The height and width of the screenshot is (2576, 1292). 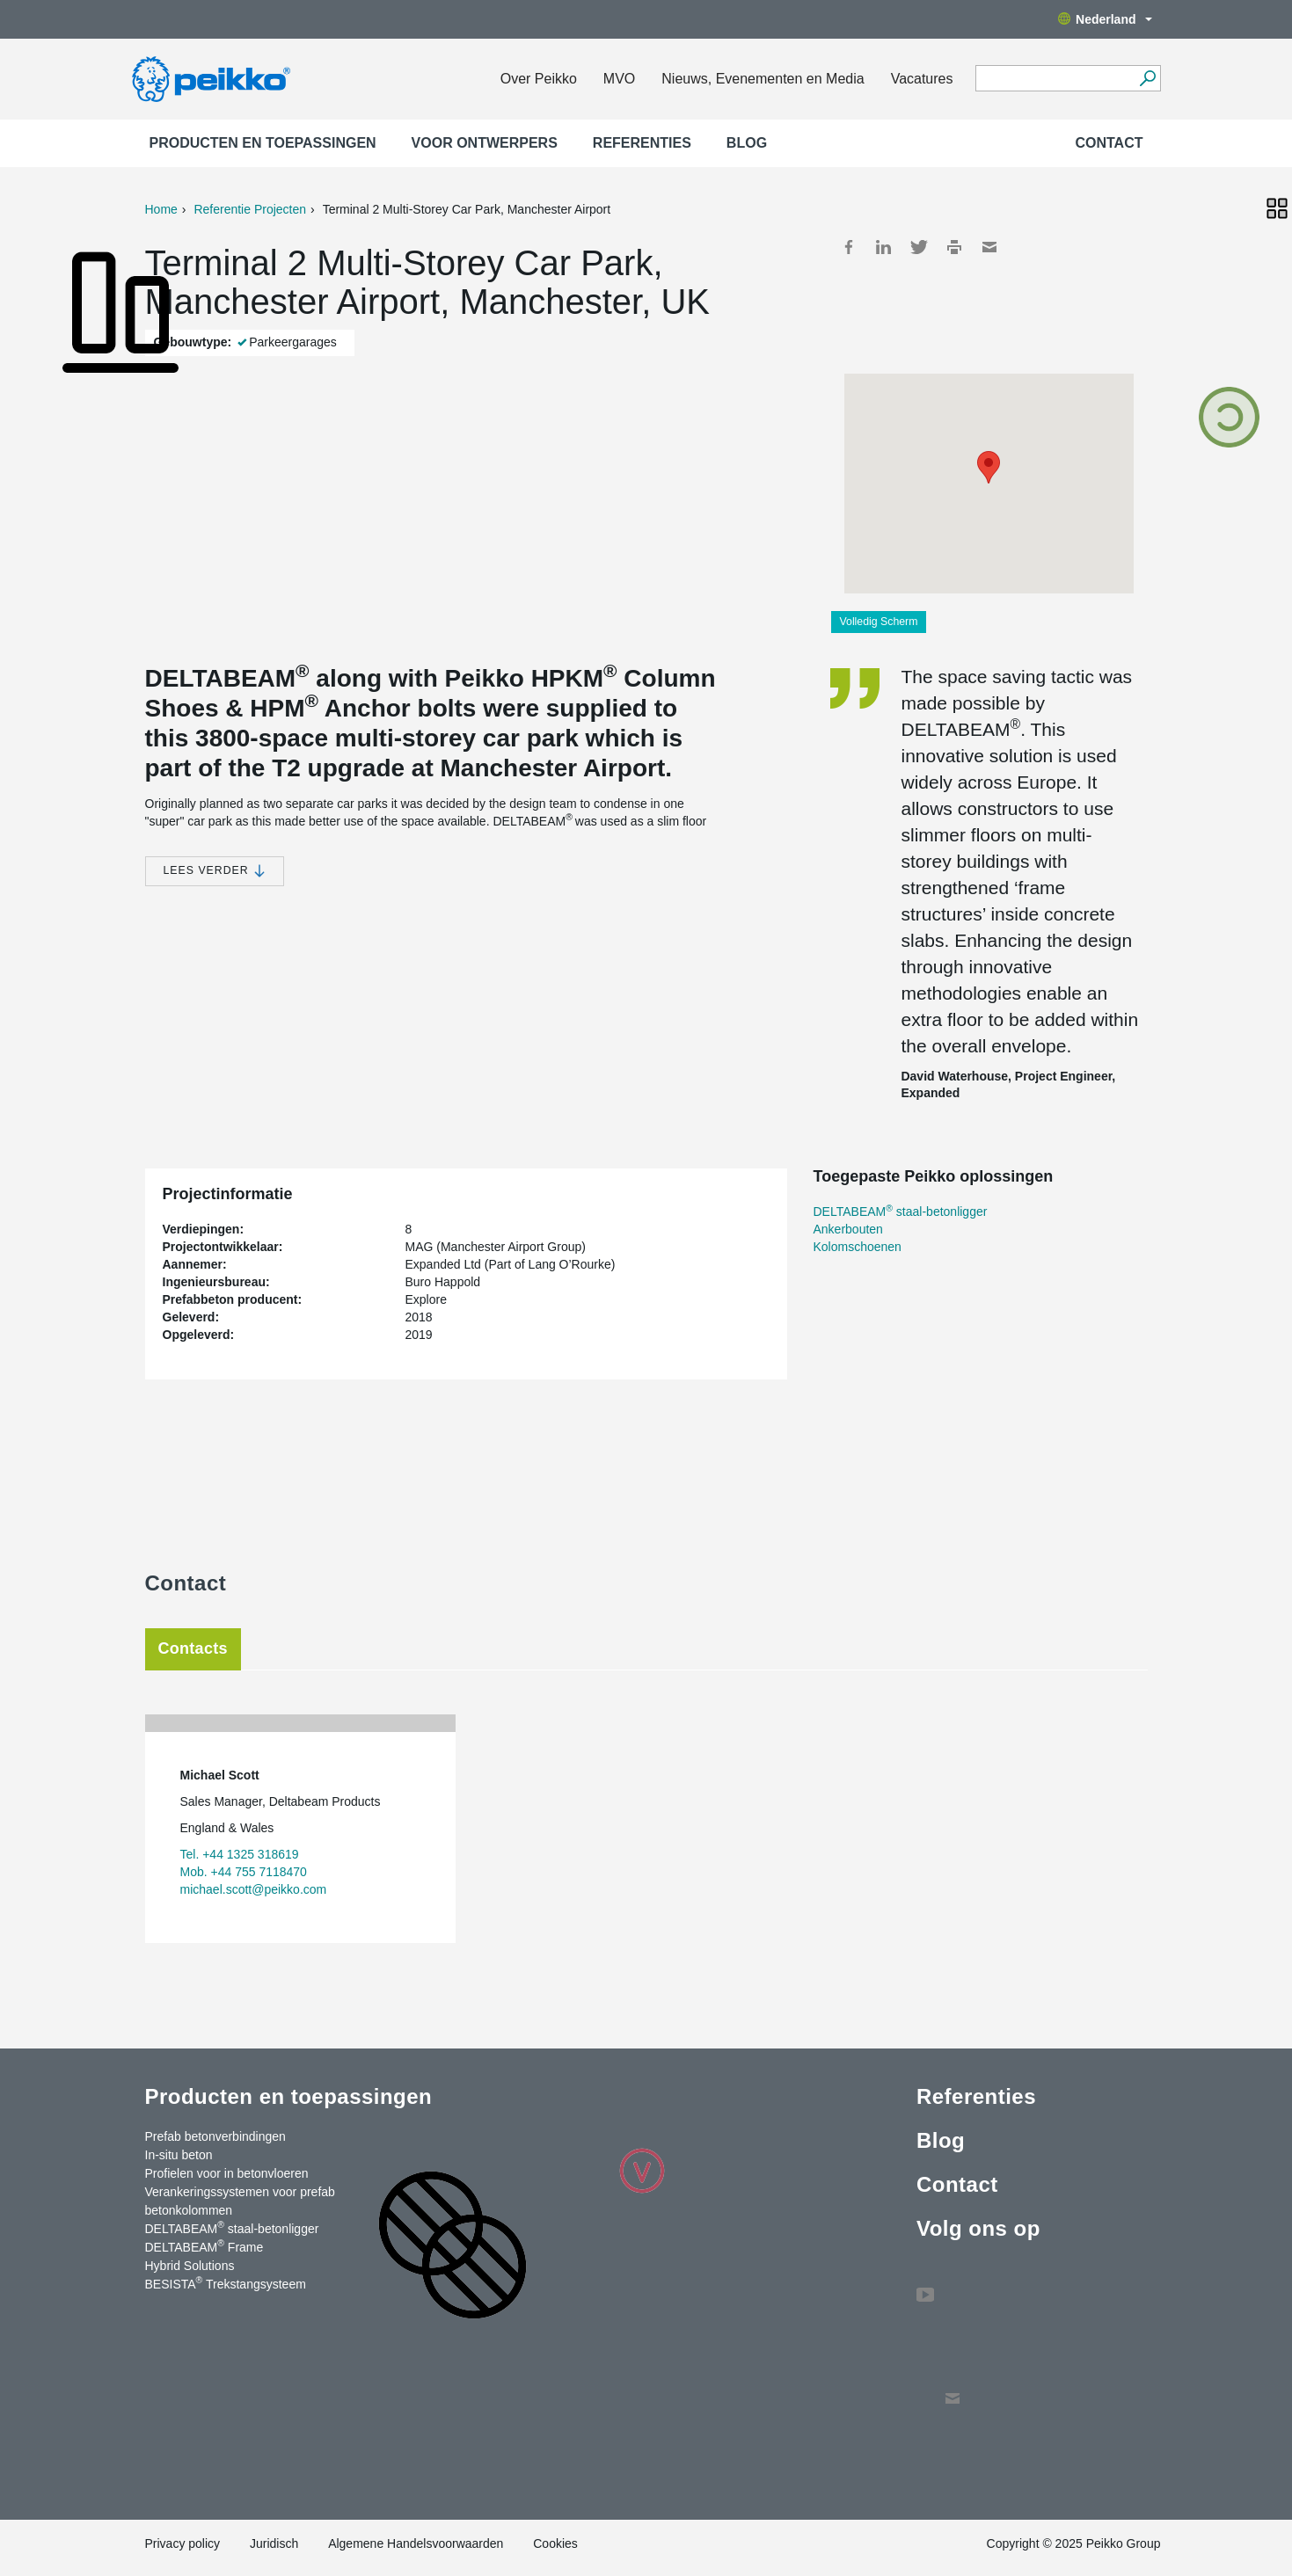 What do you see at coordinates (1277, 208) in the screenshot?
I see `view all apps or applications` at bounding box center [1277, 208].